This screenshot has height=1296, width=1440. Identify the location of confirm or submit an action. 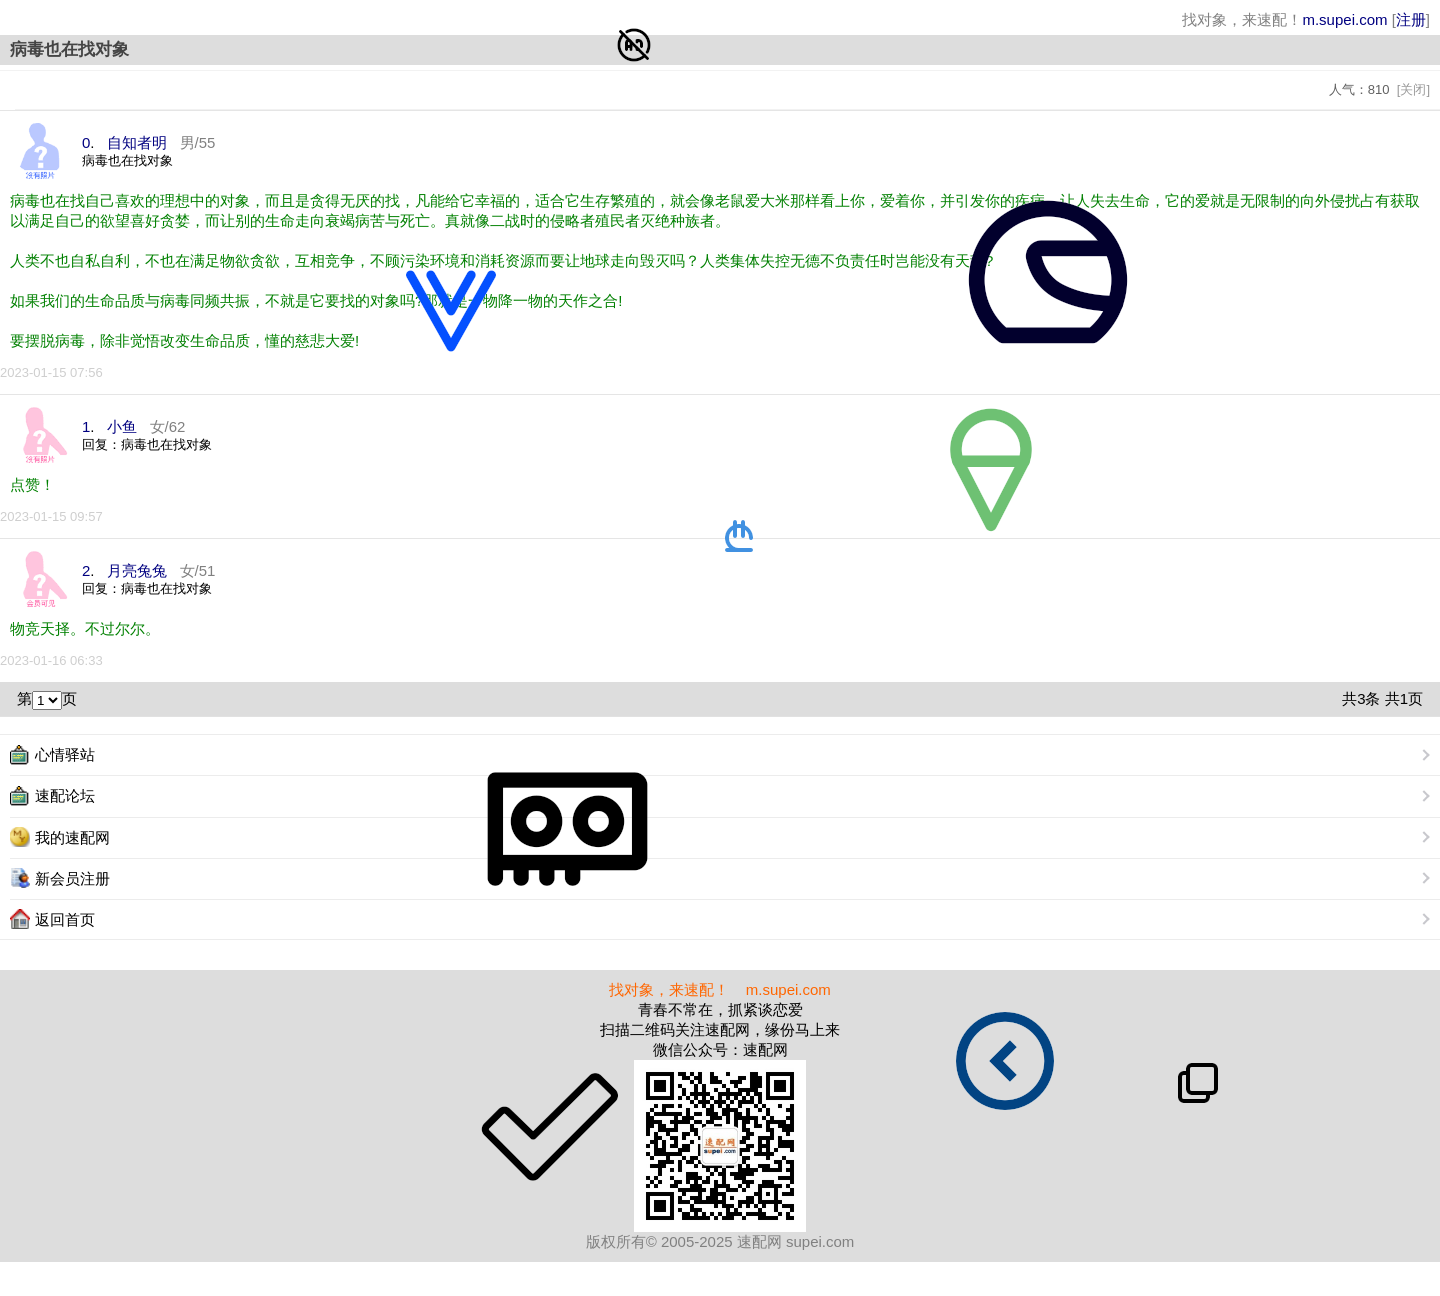
(547, 1124).